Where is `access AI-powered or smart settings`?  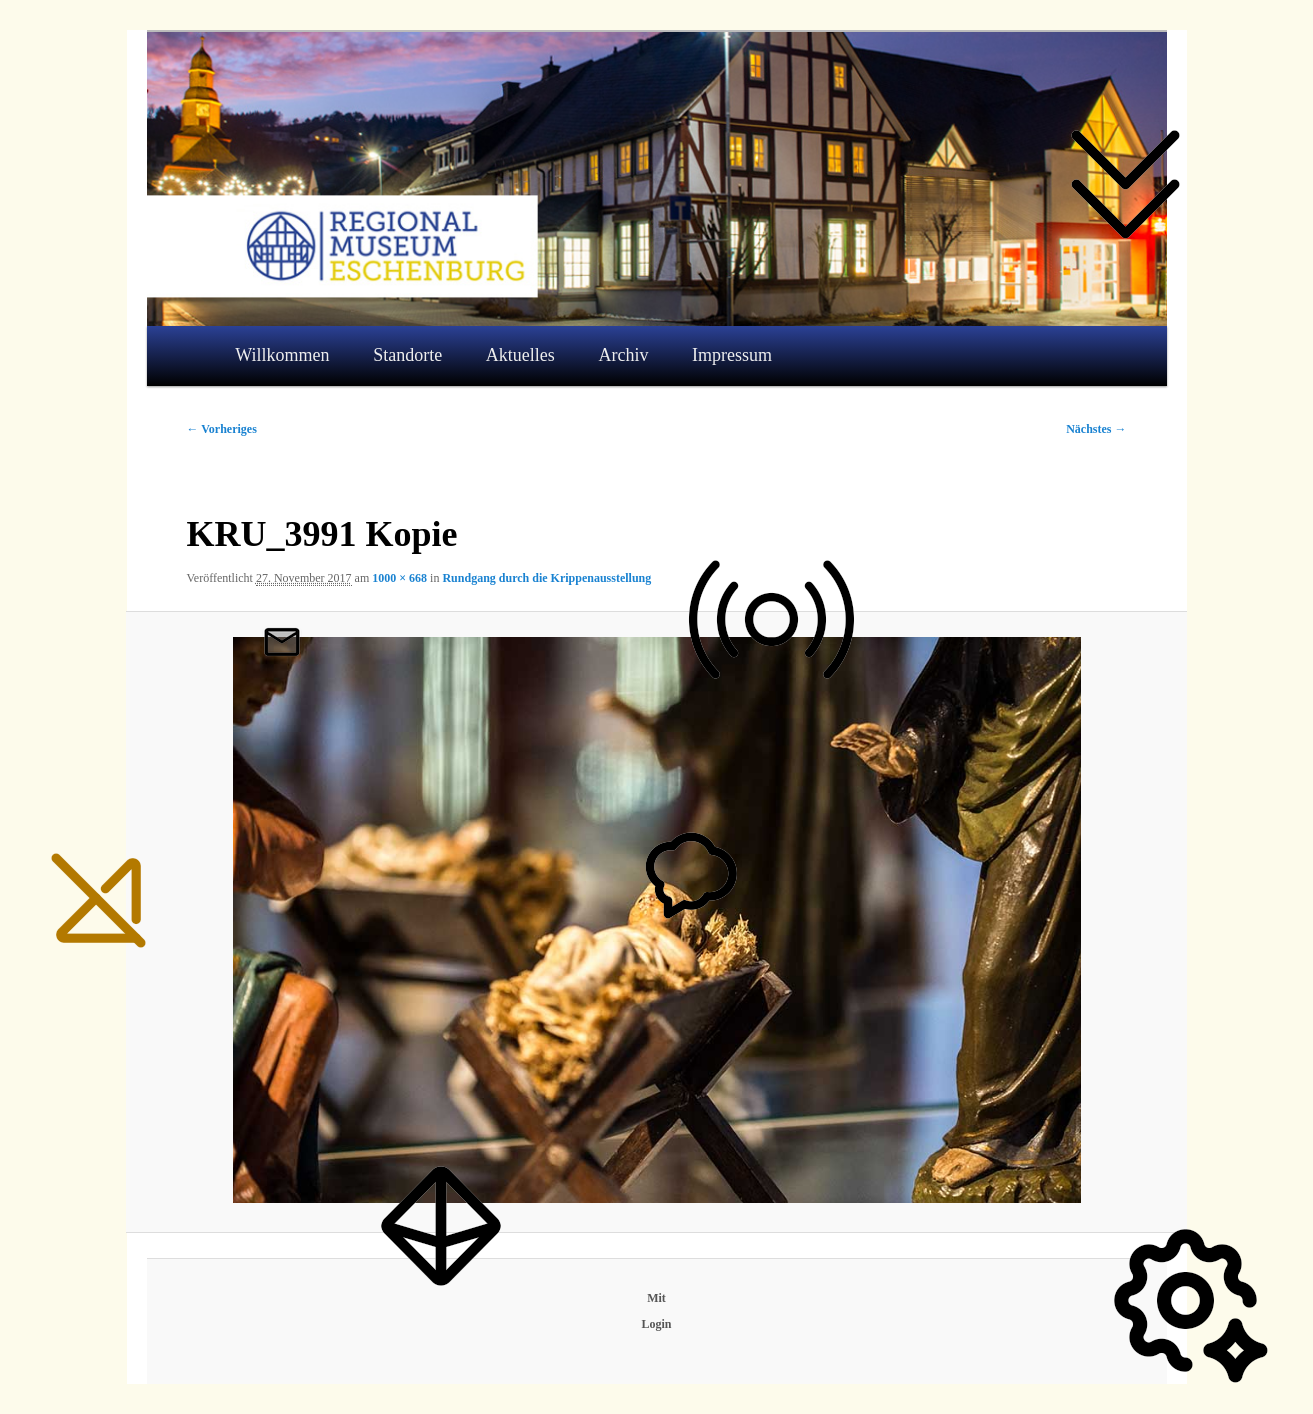
access AI-powered or smart settings is located at coordinates (1185, 1300).